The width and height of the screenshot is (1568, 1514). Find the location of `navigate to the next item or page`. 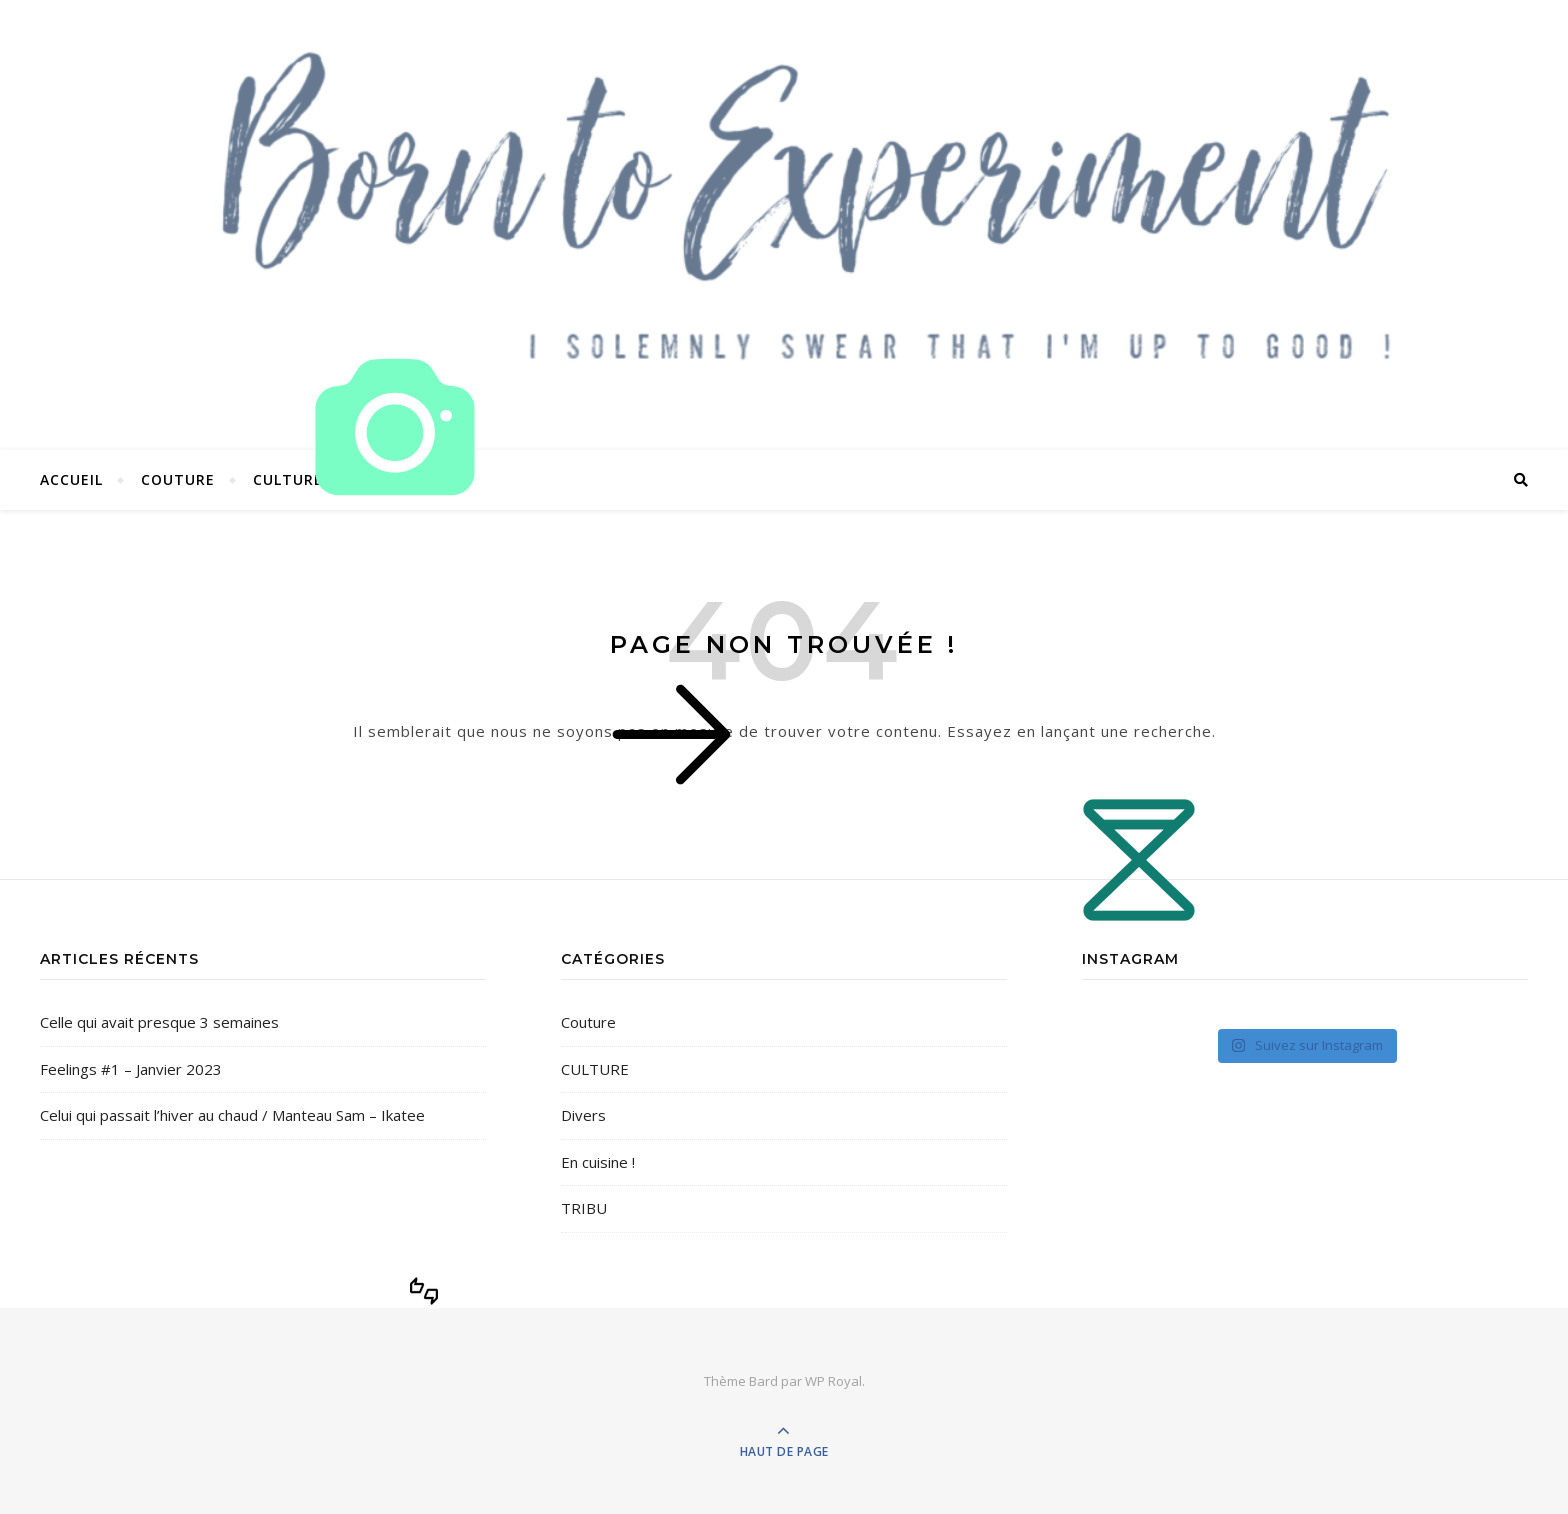

navigate to the next item or page is located at coordinates (671, 734).